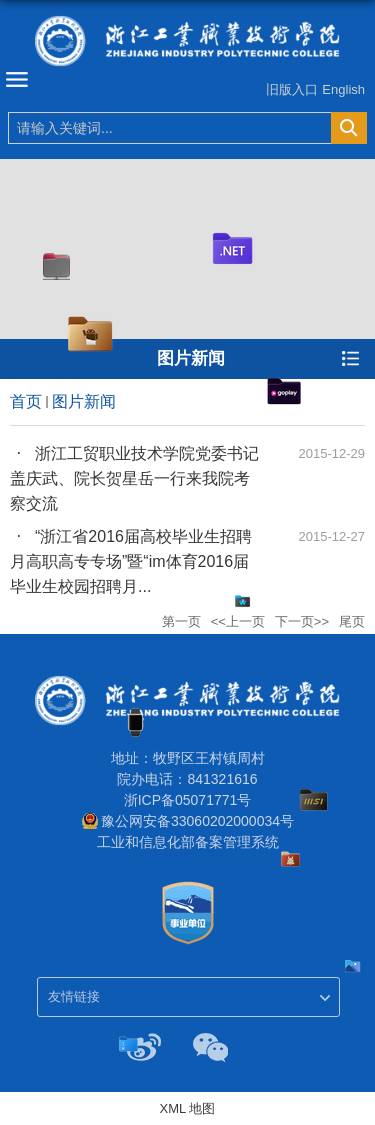 Image resolution: width=375 pixels, height=1125 pixels. Describe the element at coordinates (56, 266) in the screenshot. I see `access a remote or network folder` at that location.